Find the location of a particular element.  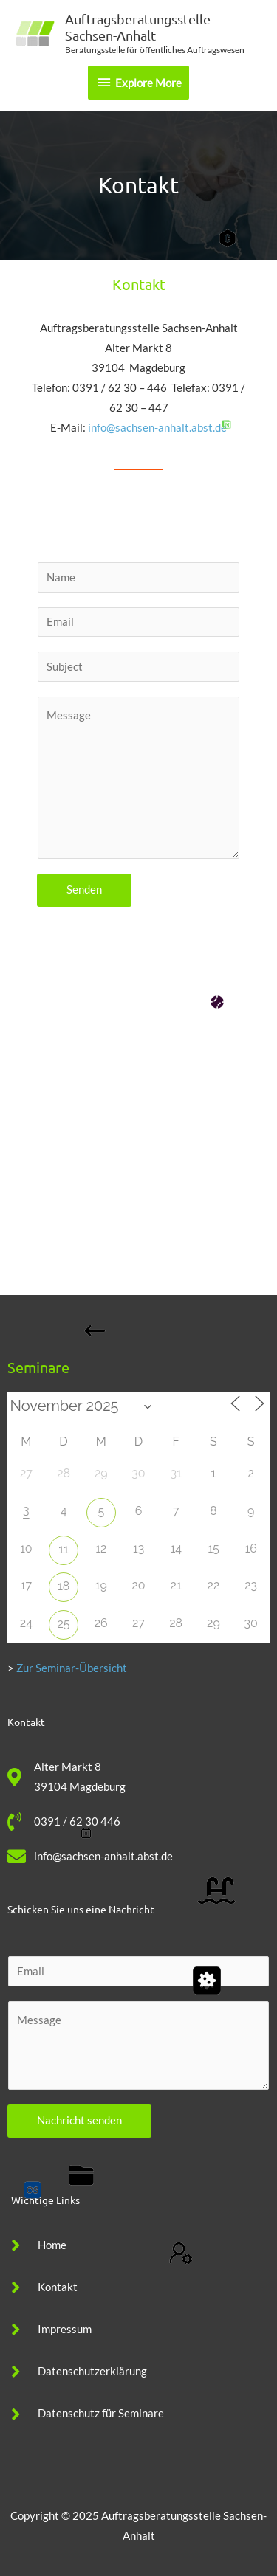

view baseball or sports content is located at coordinates (217, 1002).